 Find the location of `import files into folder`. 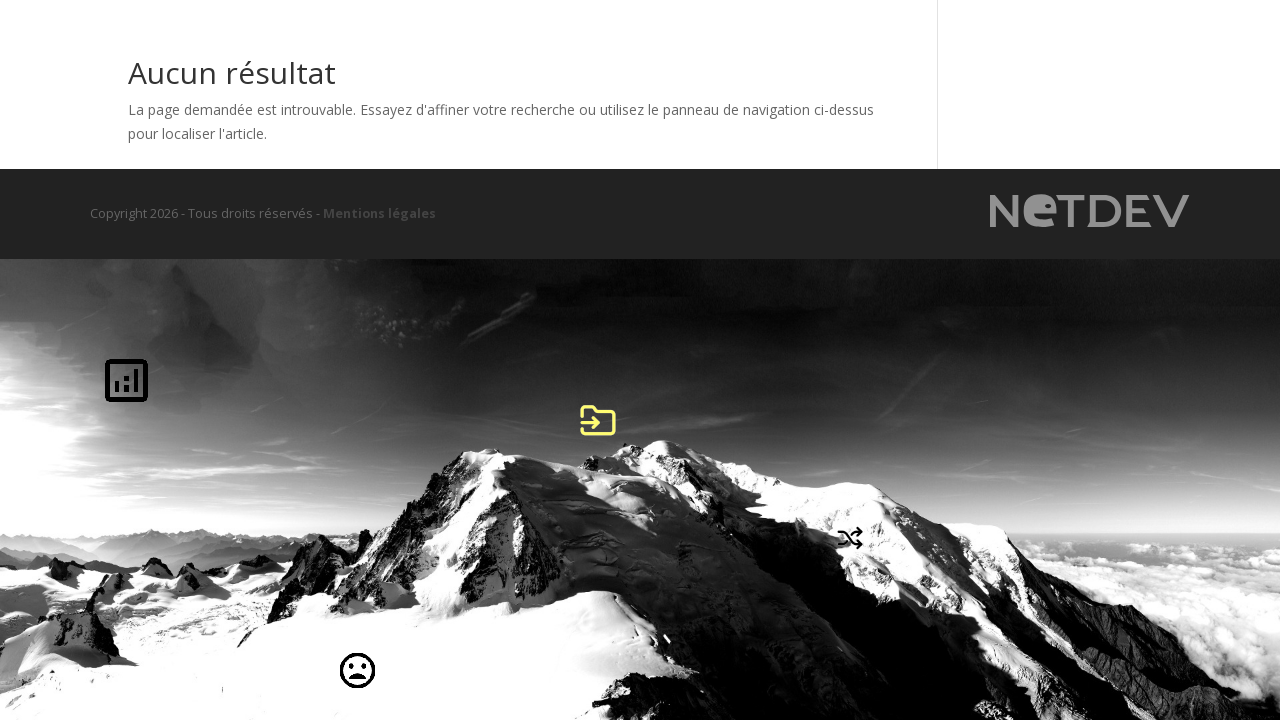

import files into folder is located at coordinates (598, 421).